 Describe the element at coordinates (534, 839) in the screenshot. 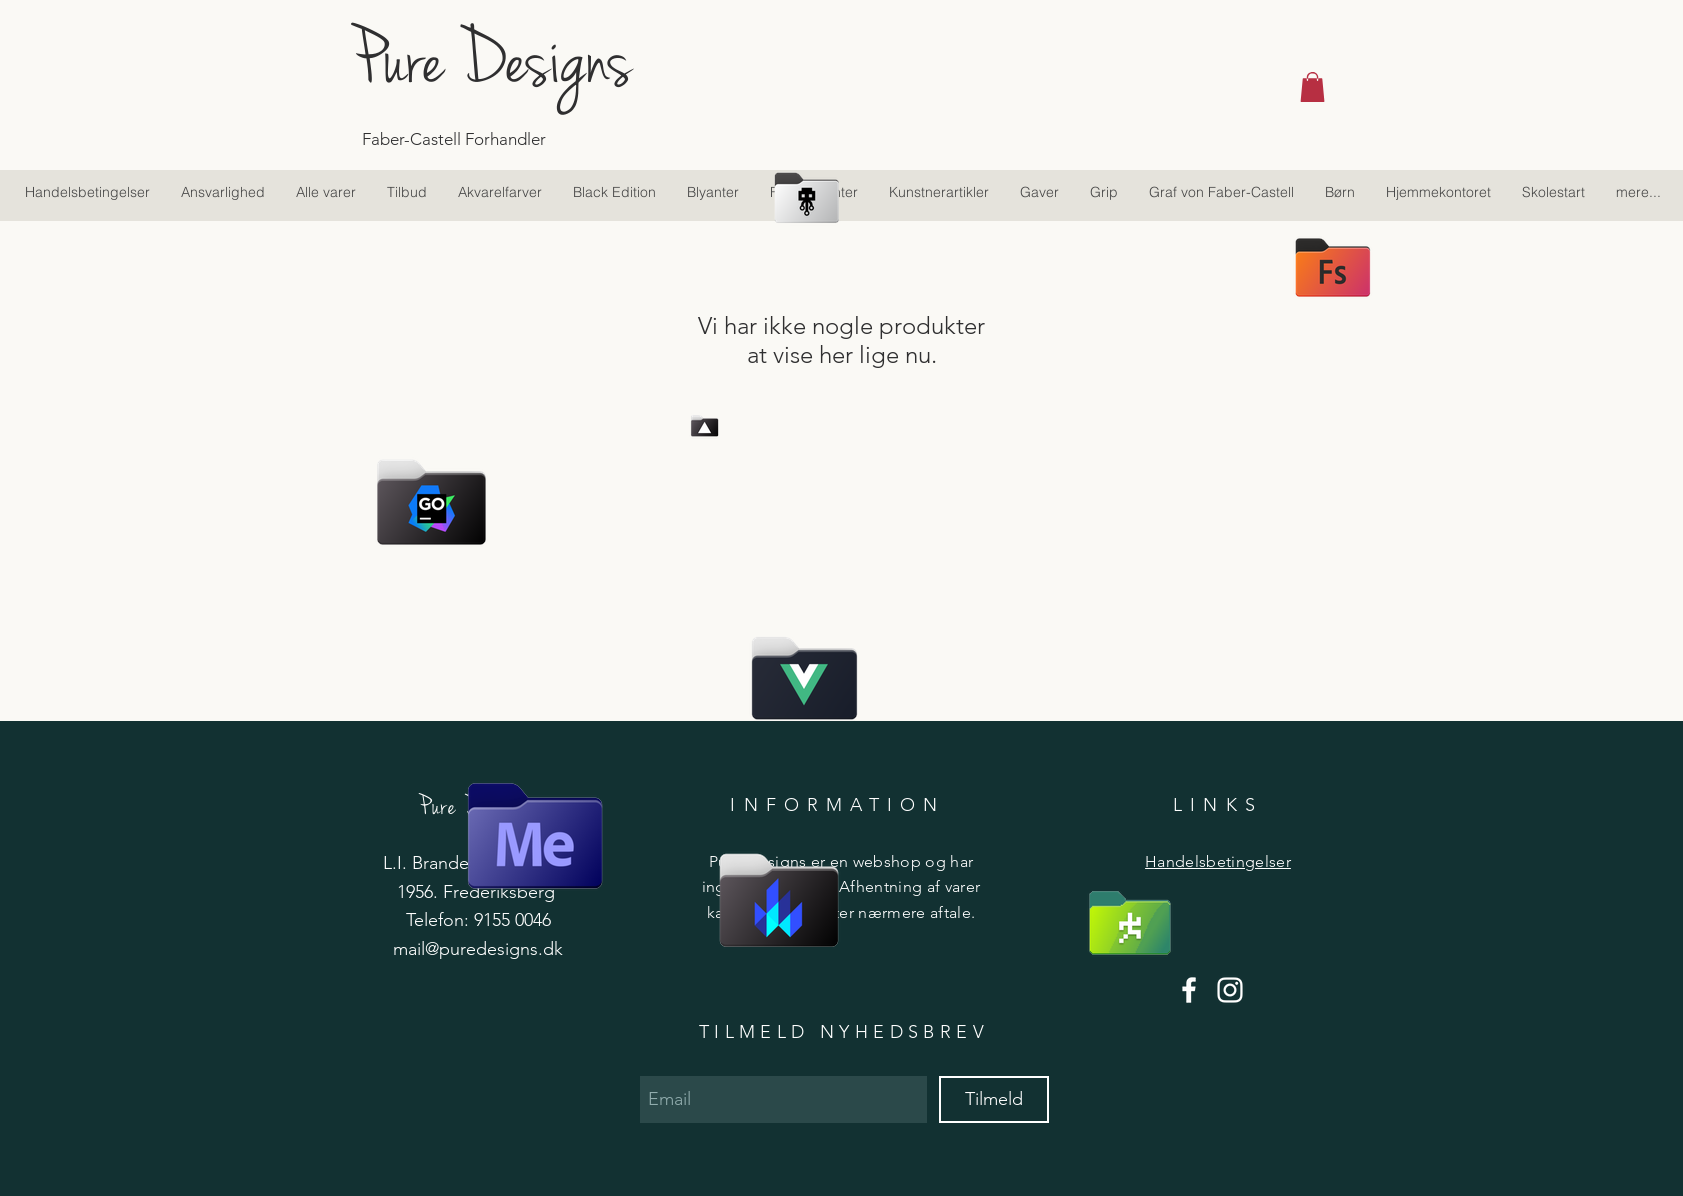

I see `open adobe media encoder project folder` at that location.